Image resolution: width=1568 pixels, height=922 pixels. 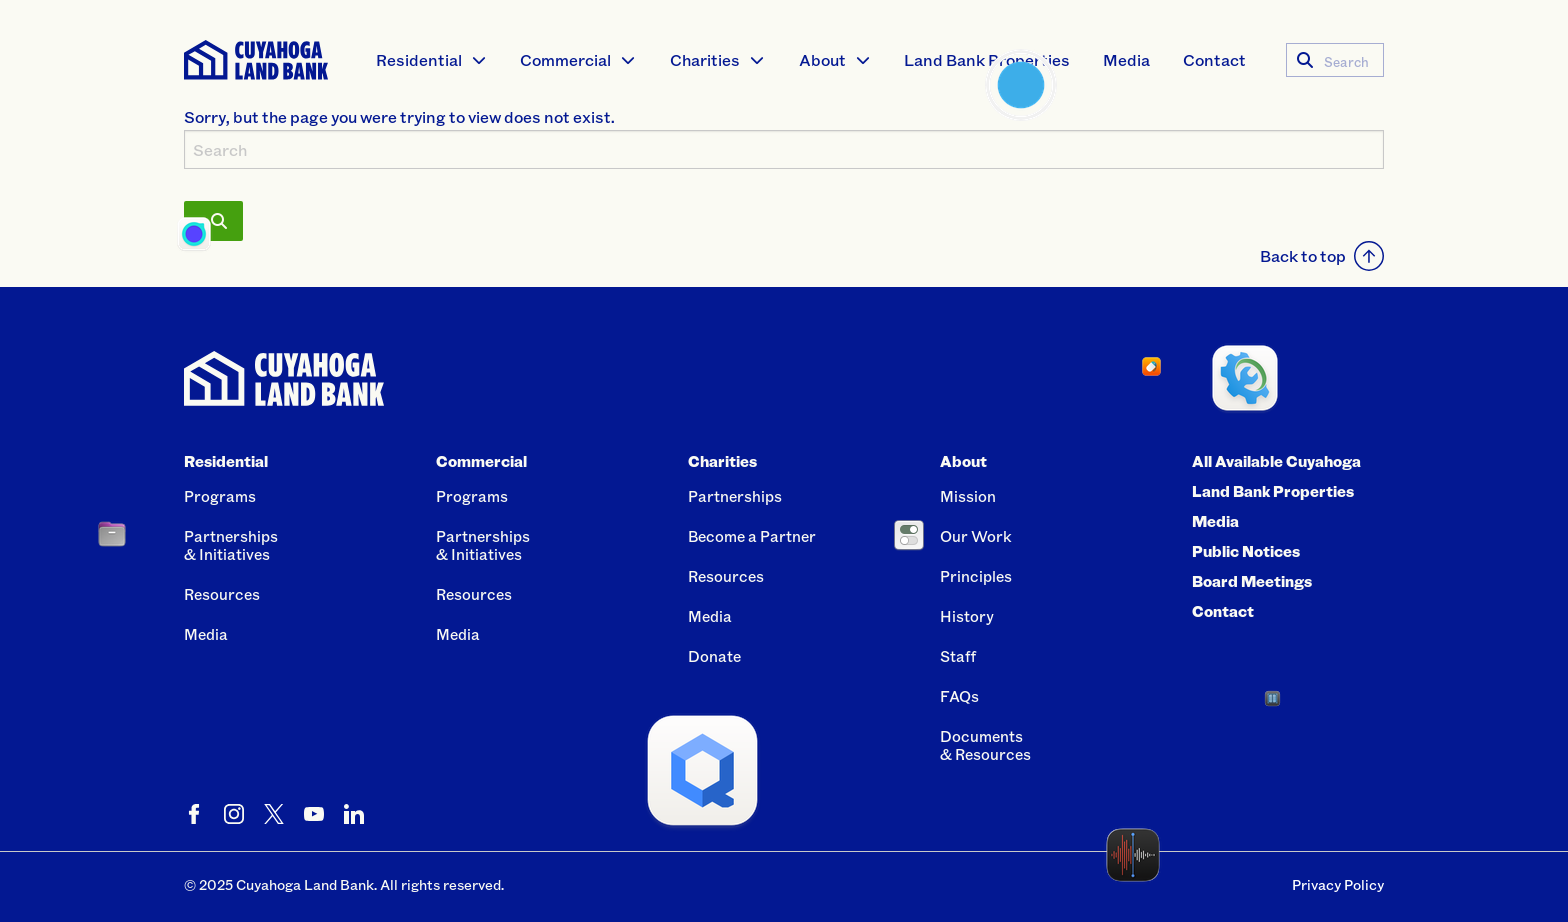 What do you see at coordinates (1021, 85) in the screenshot?
I see `indicates an active process or task in progress` at bounding box center [1021, 85].